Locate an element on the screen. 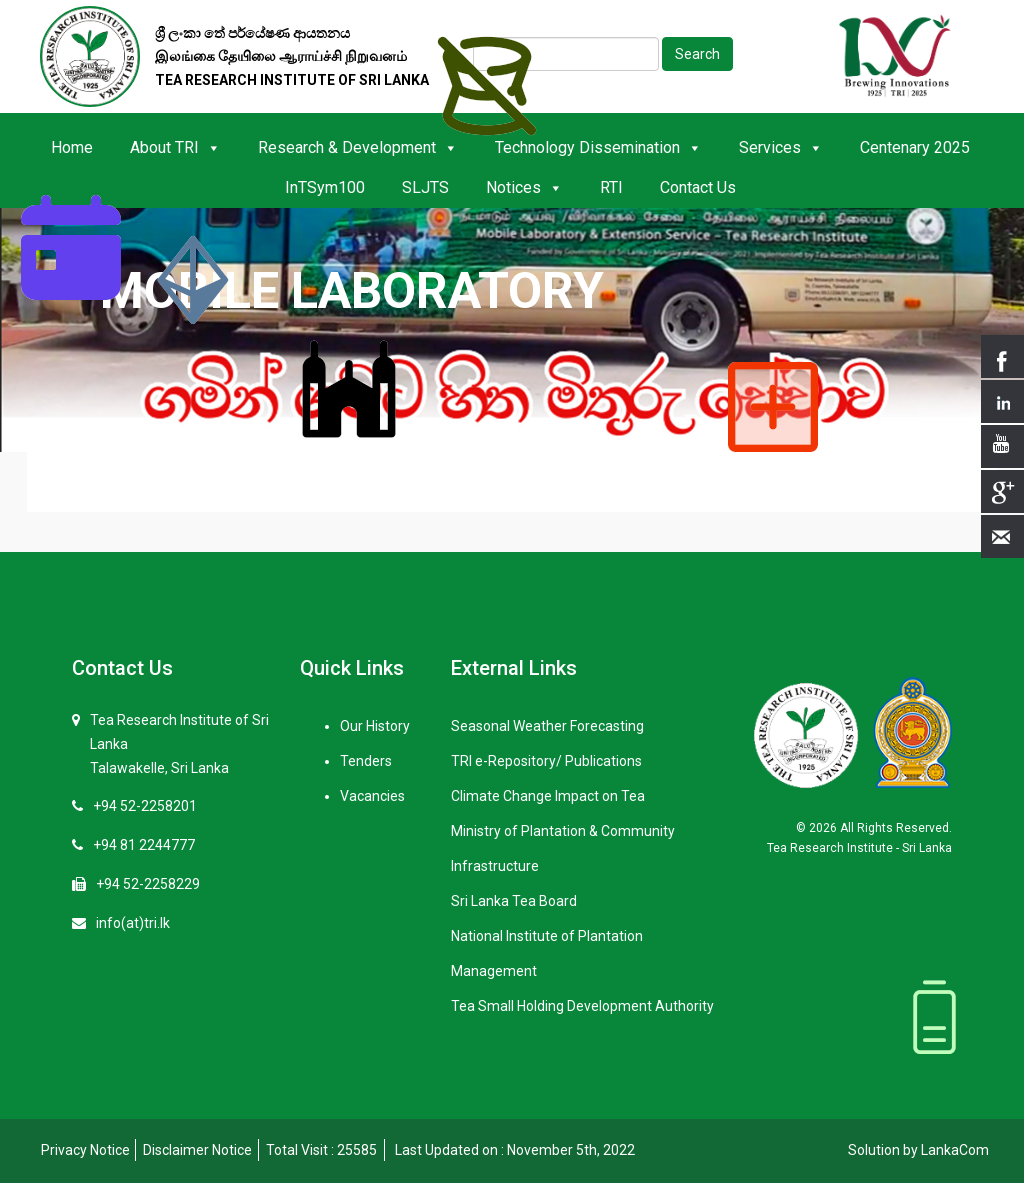 Image resolution: width=1024 pixels, height=1183 pixels. indicates medium battery level is located at coordinates (934, 1018).